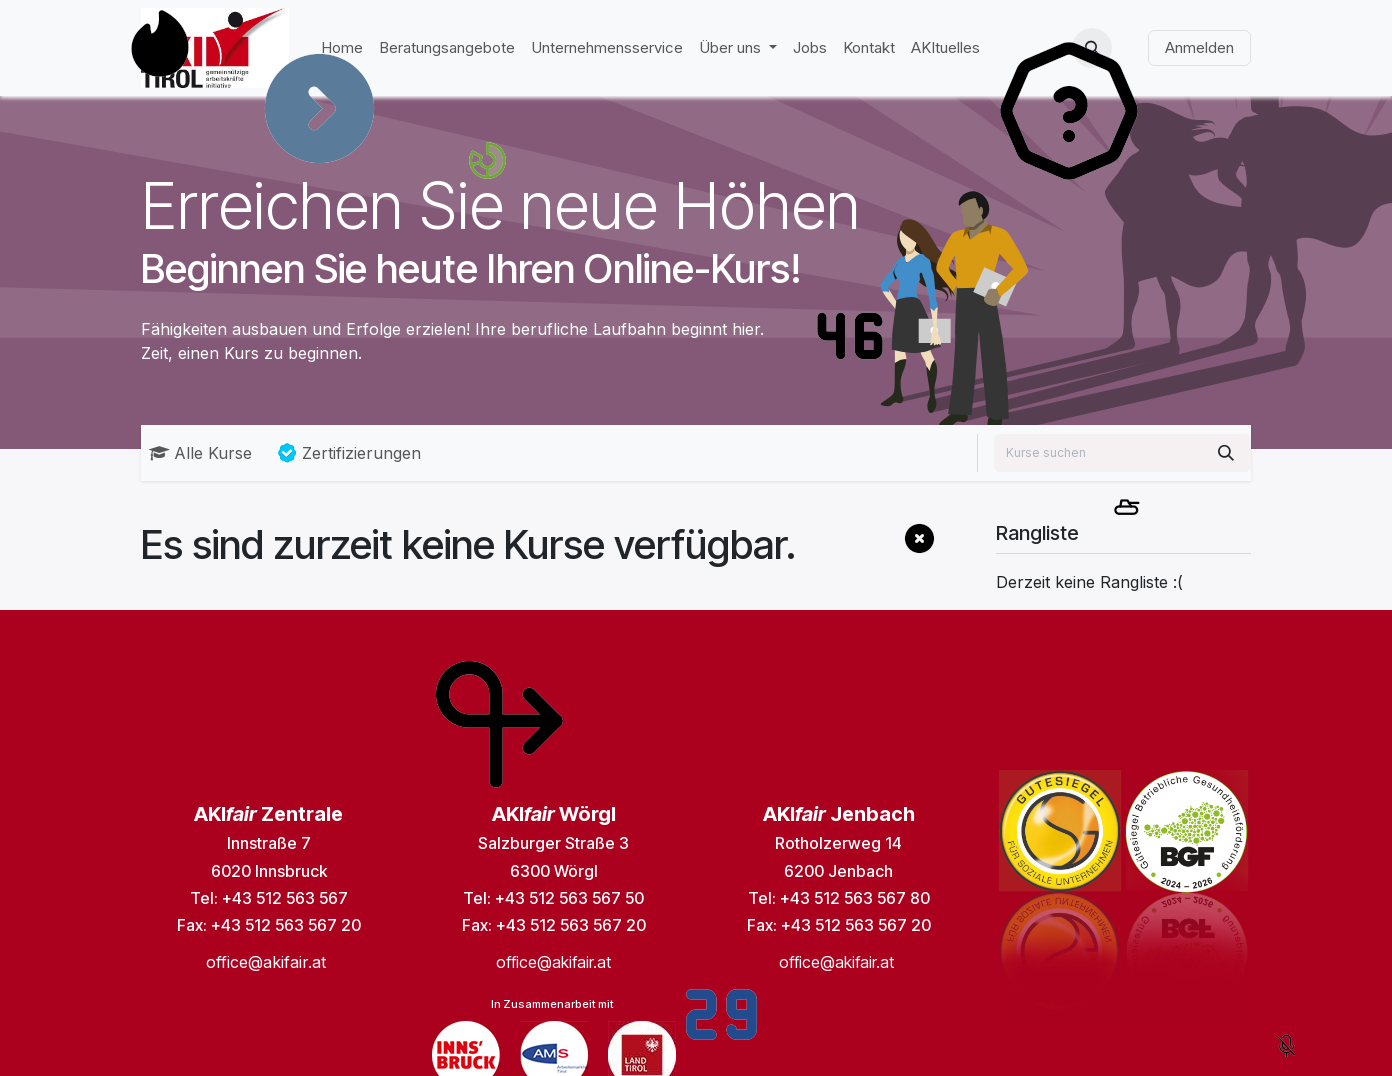 Image resolution: width=1392 pixels, height=1076 pixels. Describe the element at coordinates (721, 1014) in the screenshot. I see `indicates day 29 on a calendar or date picker` at that location.